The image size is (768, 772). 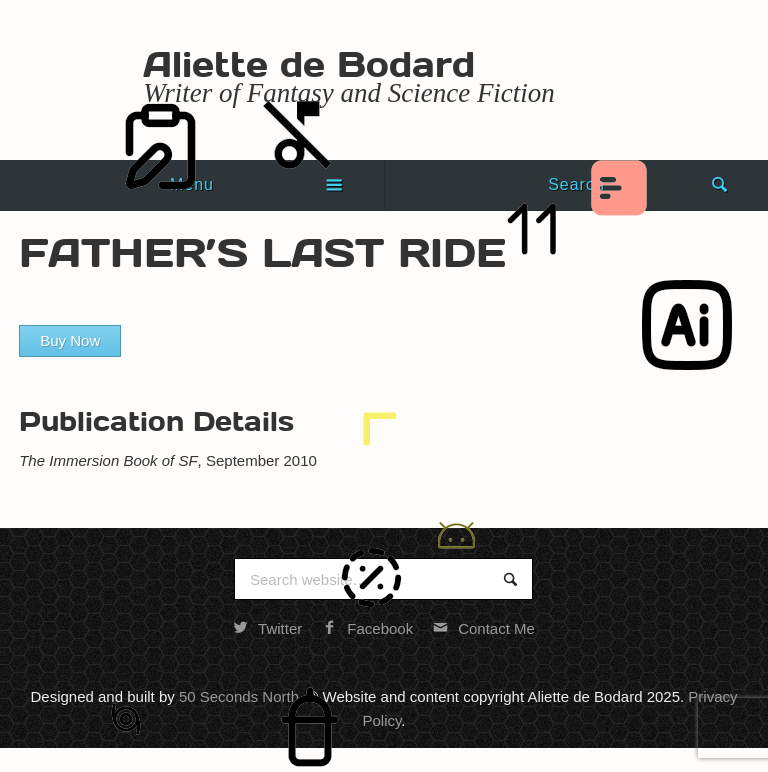 I want to click on android device or platform indicator, so click(x=456, y=536).